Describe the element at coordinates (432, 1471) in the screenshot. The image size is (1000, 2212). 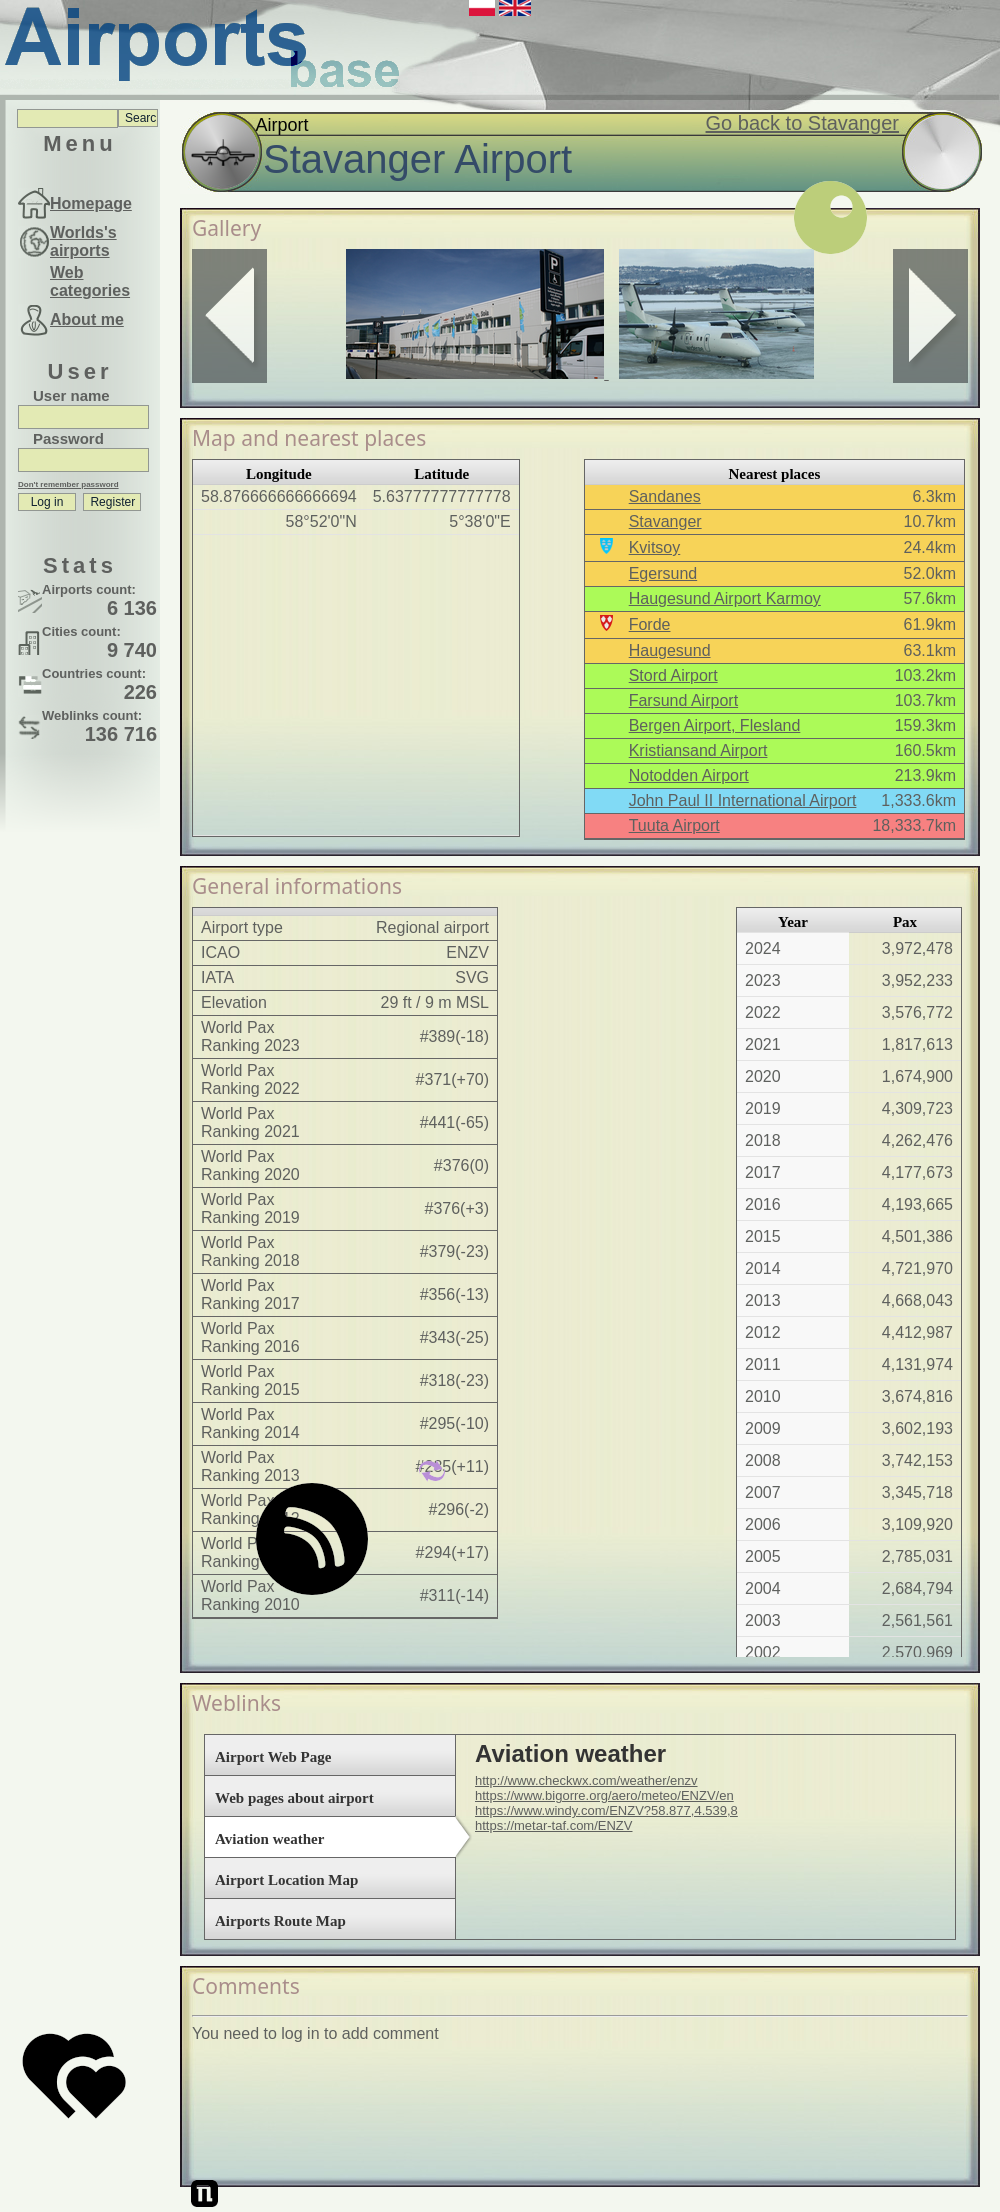
I see `kashflow accounting software logo` at that location.